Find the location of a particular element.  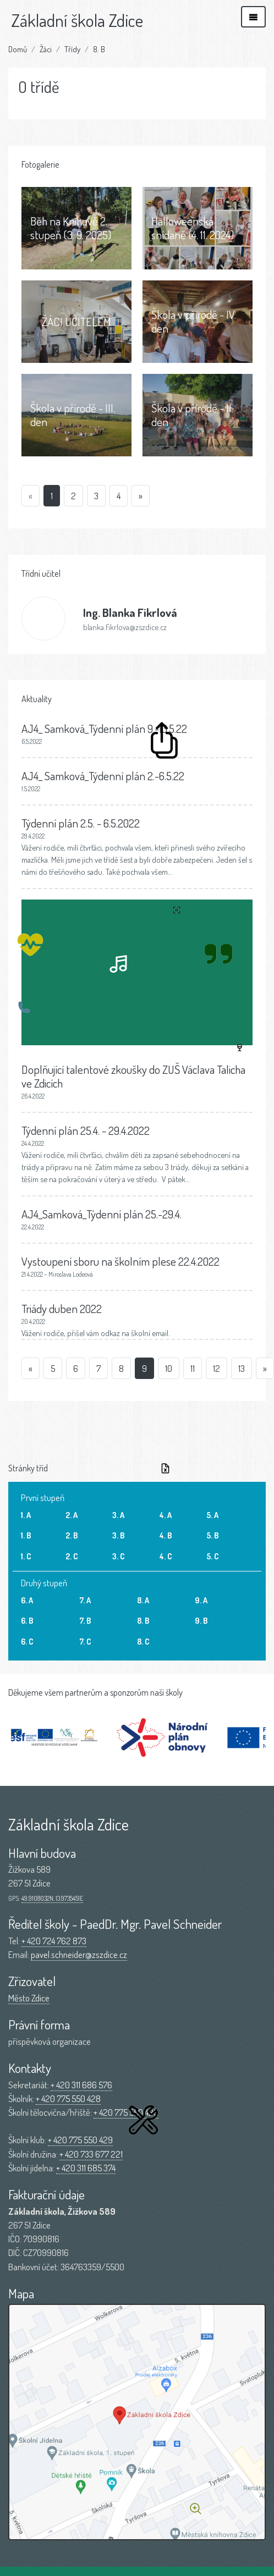

access tools and settings is located at coordinates (143, 2120).